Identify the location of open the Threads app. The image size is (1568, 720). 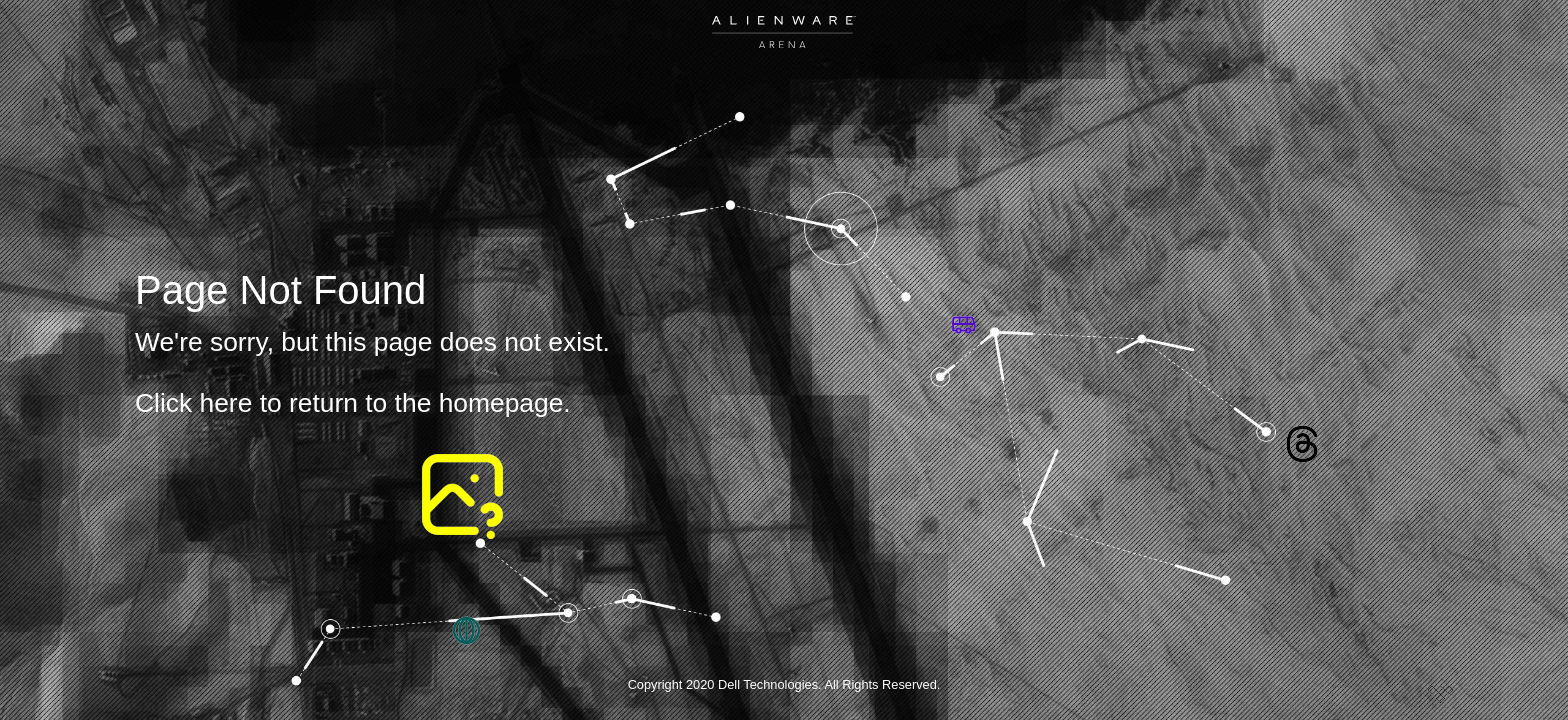
(1303, 444).